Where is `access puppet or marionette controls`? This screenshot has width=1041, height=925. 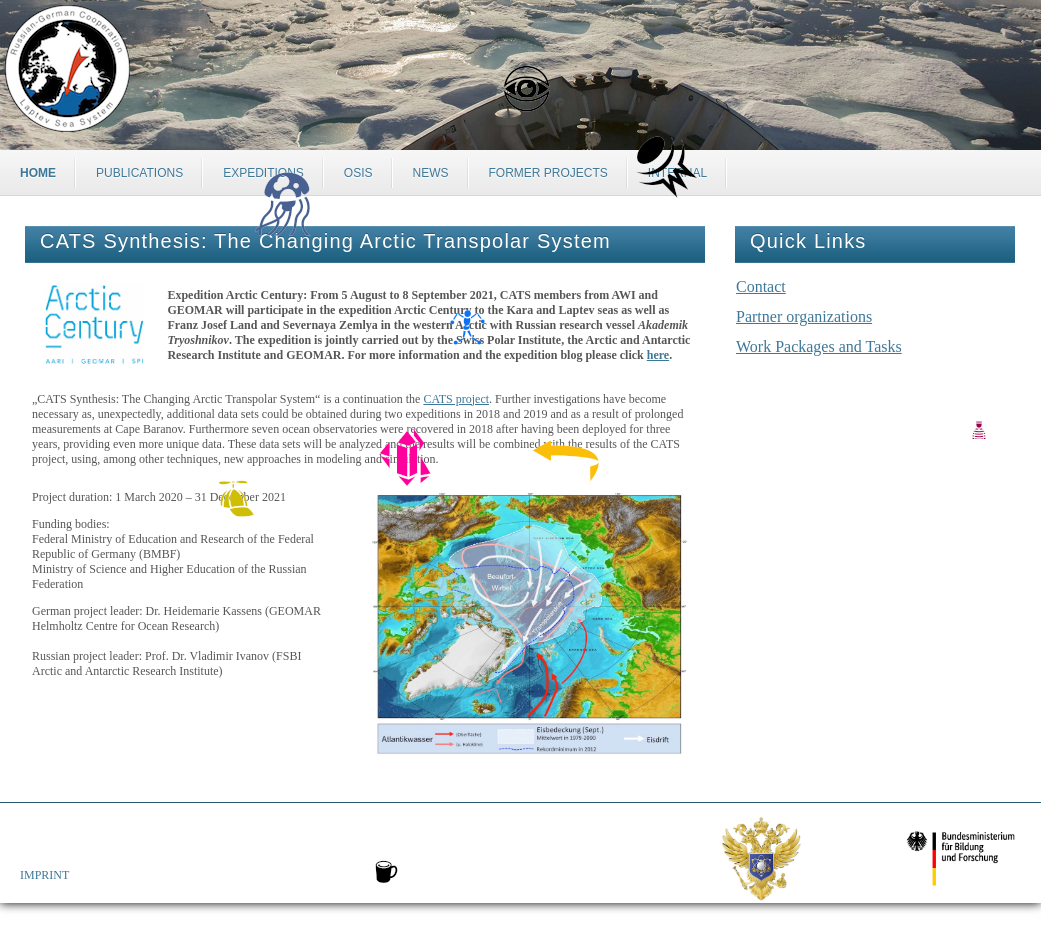 access puppet or marionette controls is located at coordinates (467, 327).